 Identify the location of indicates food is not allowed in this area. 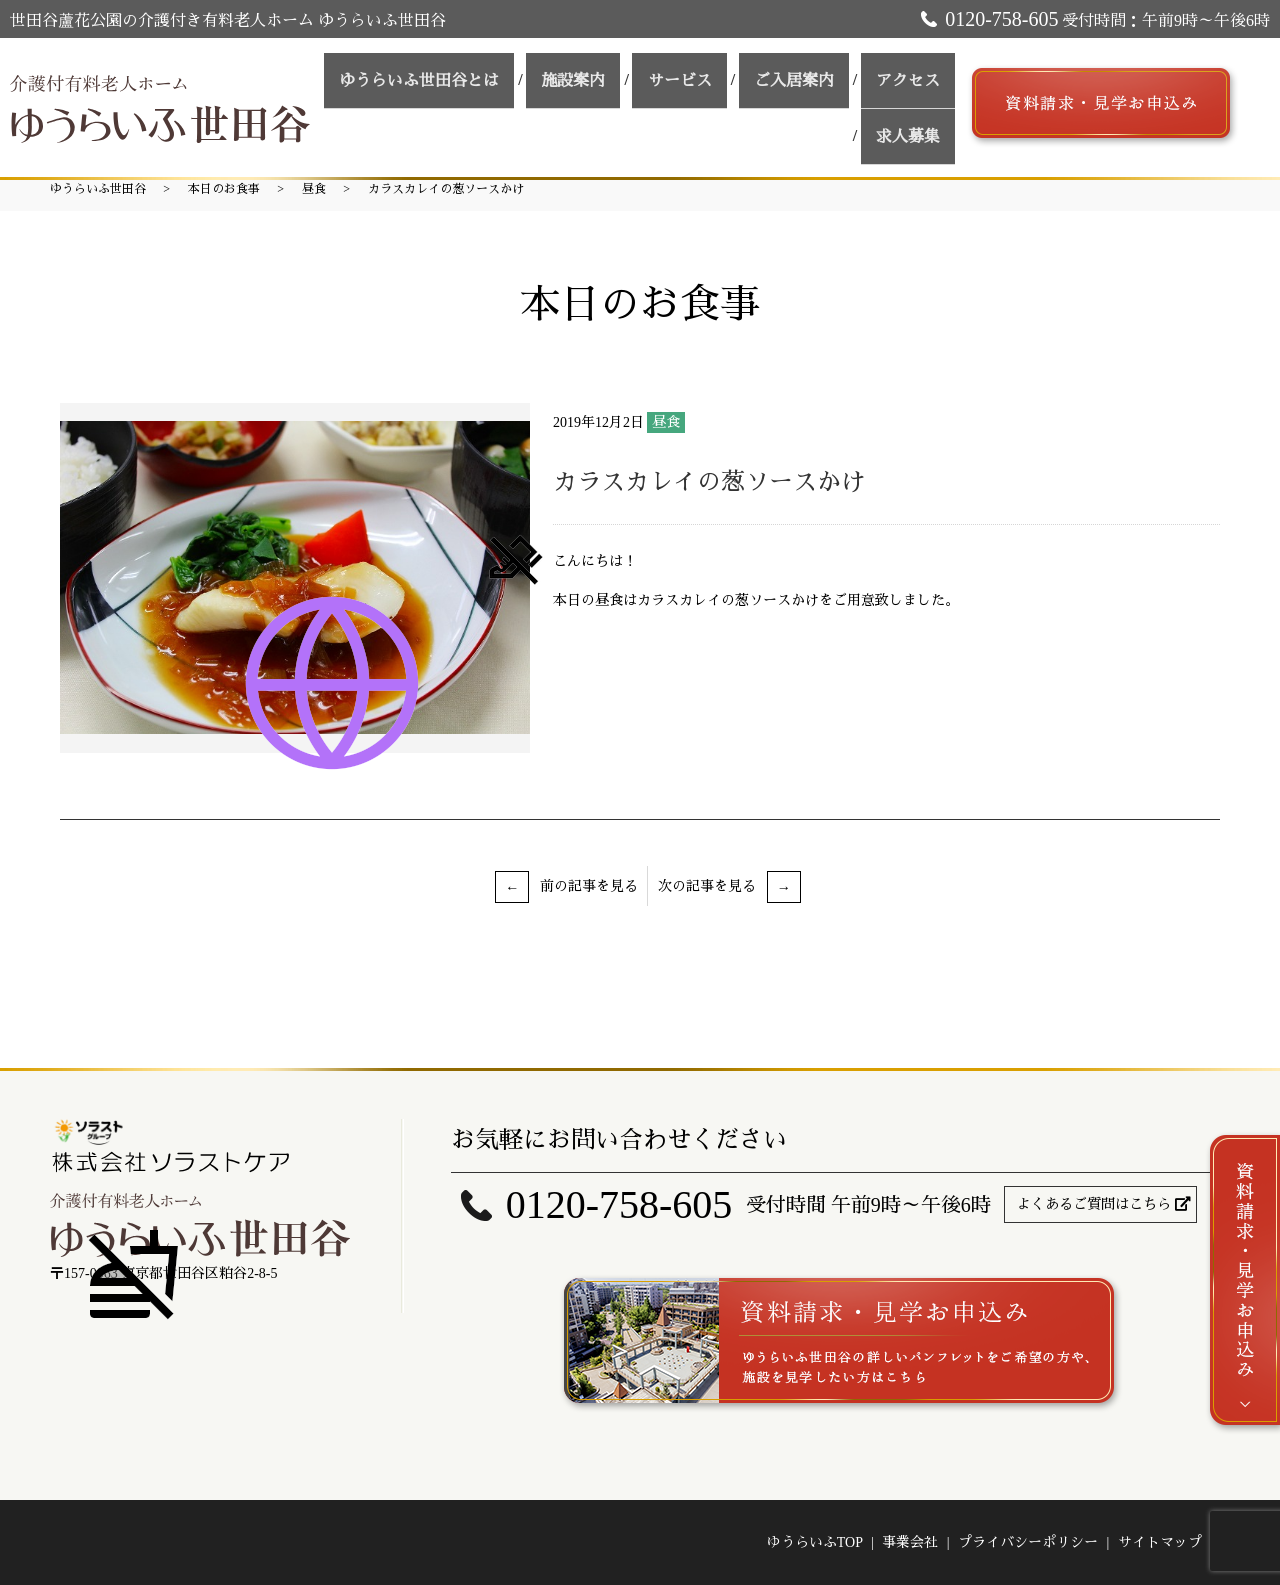
(134, 1274).